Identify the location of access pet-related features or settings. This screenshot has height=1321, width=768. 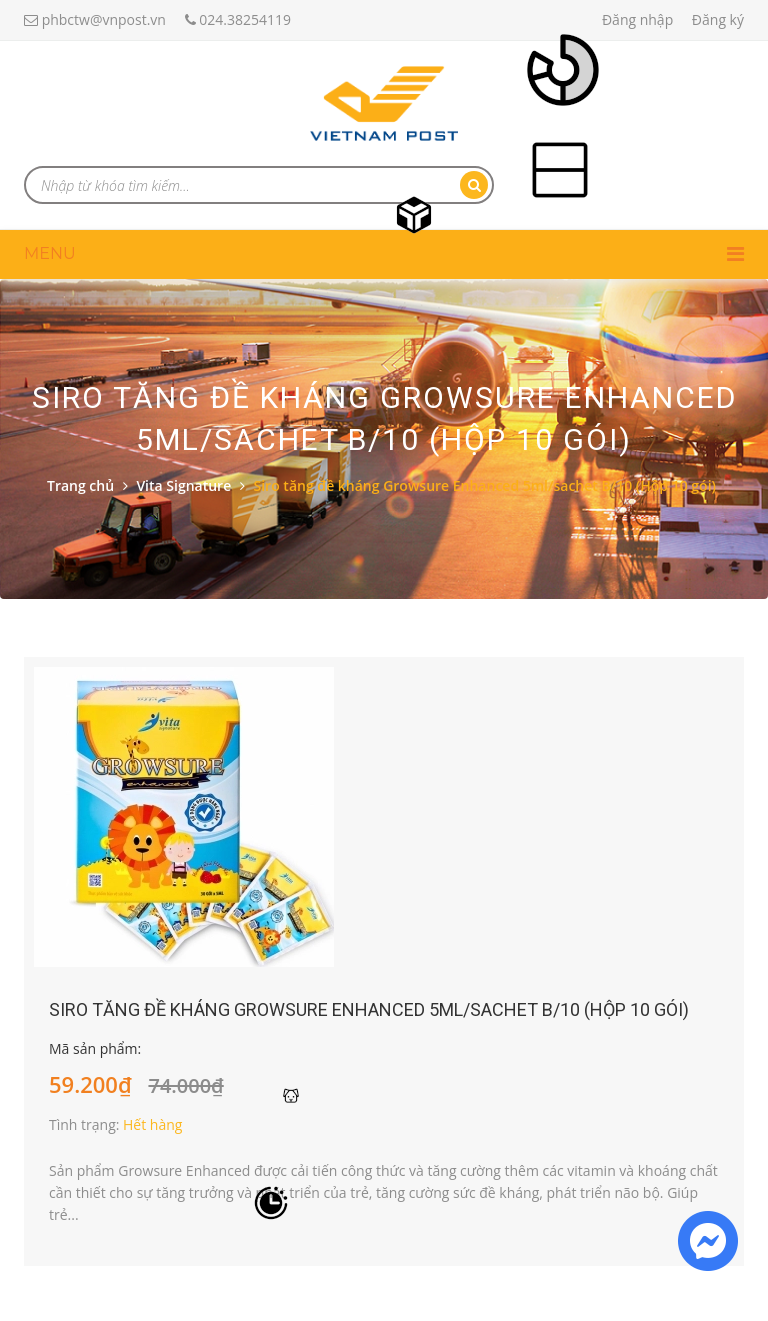
(291, 1096).